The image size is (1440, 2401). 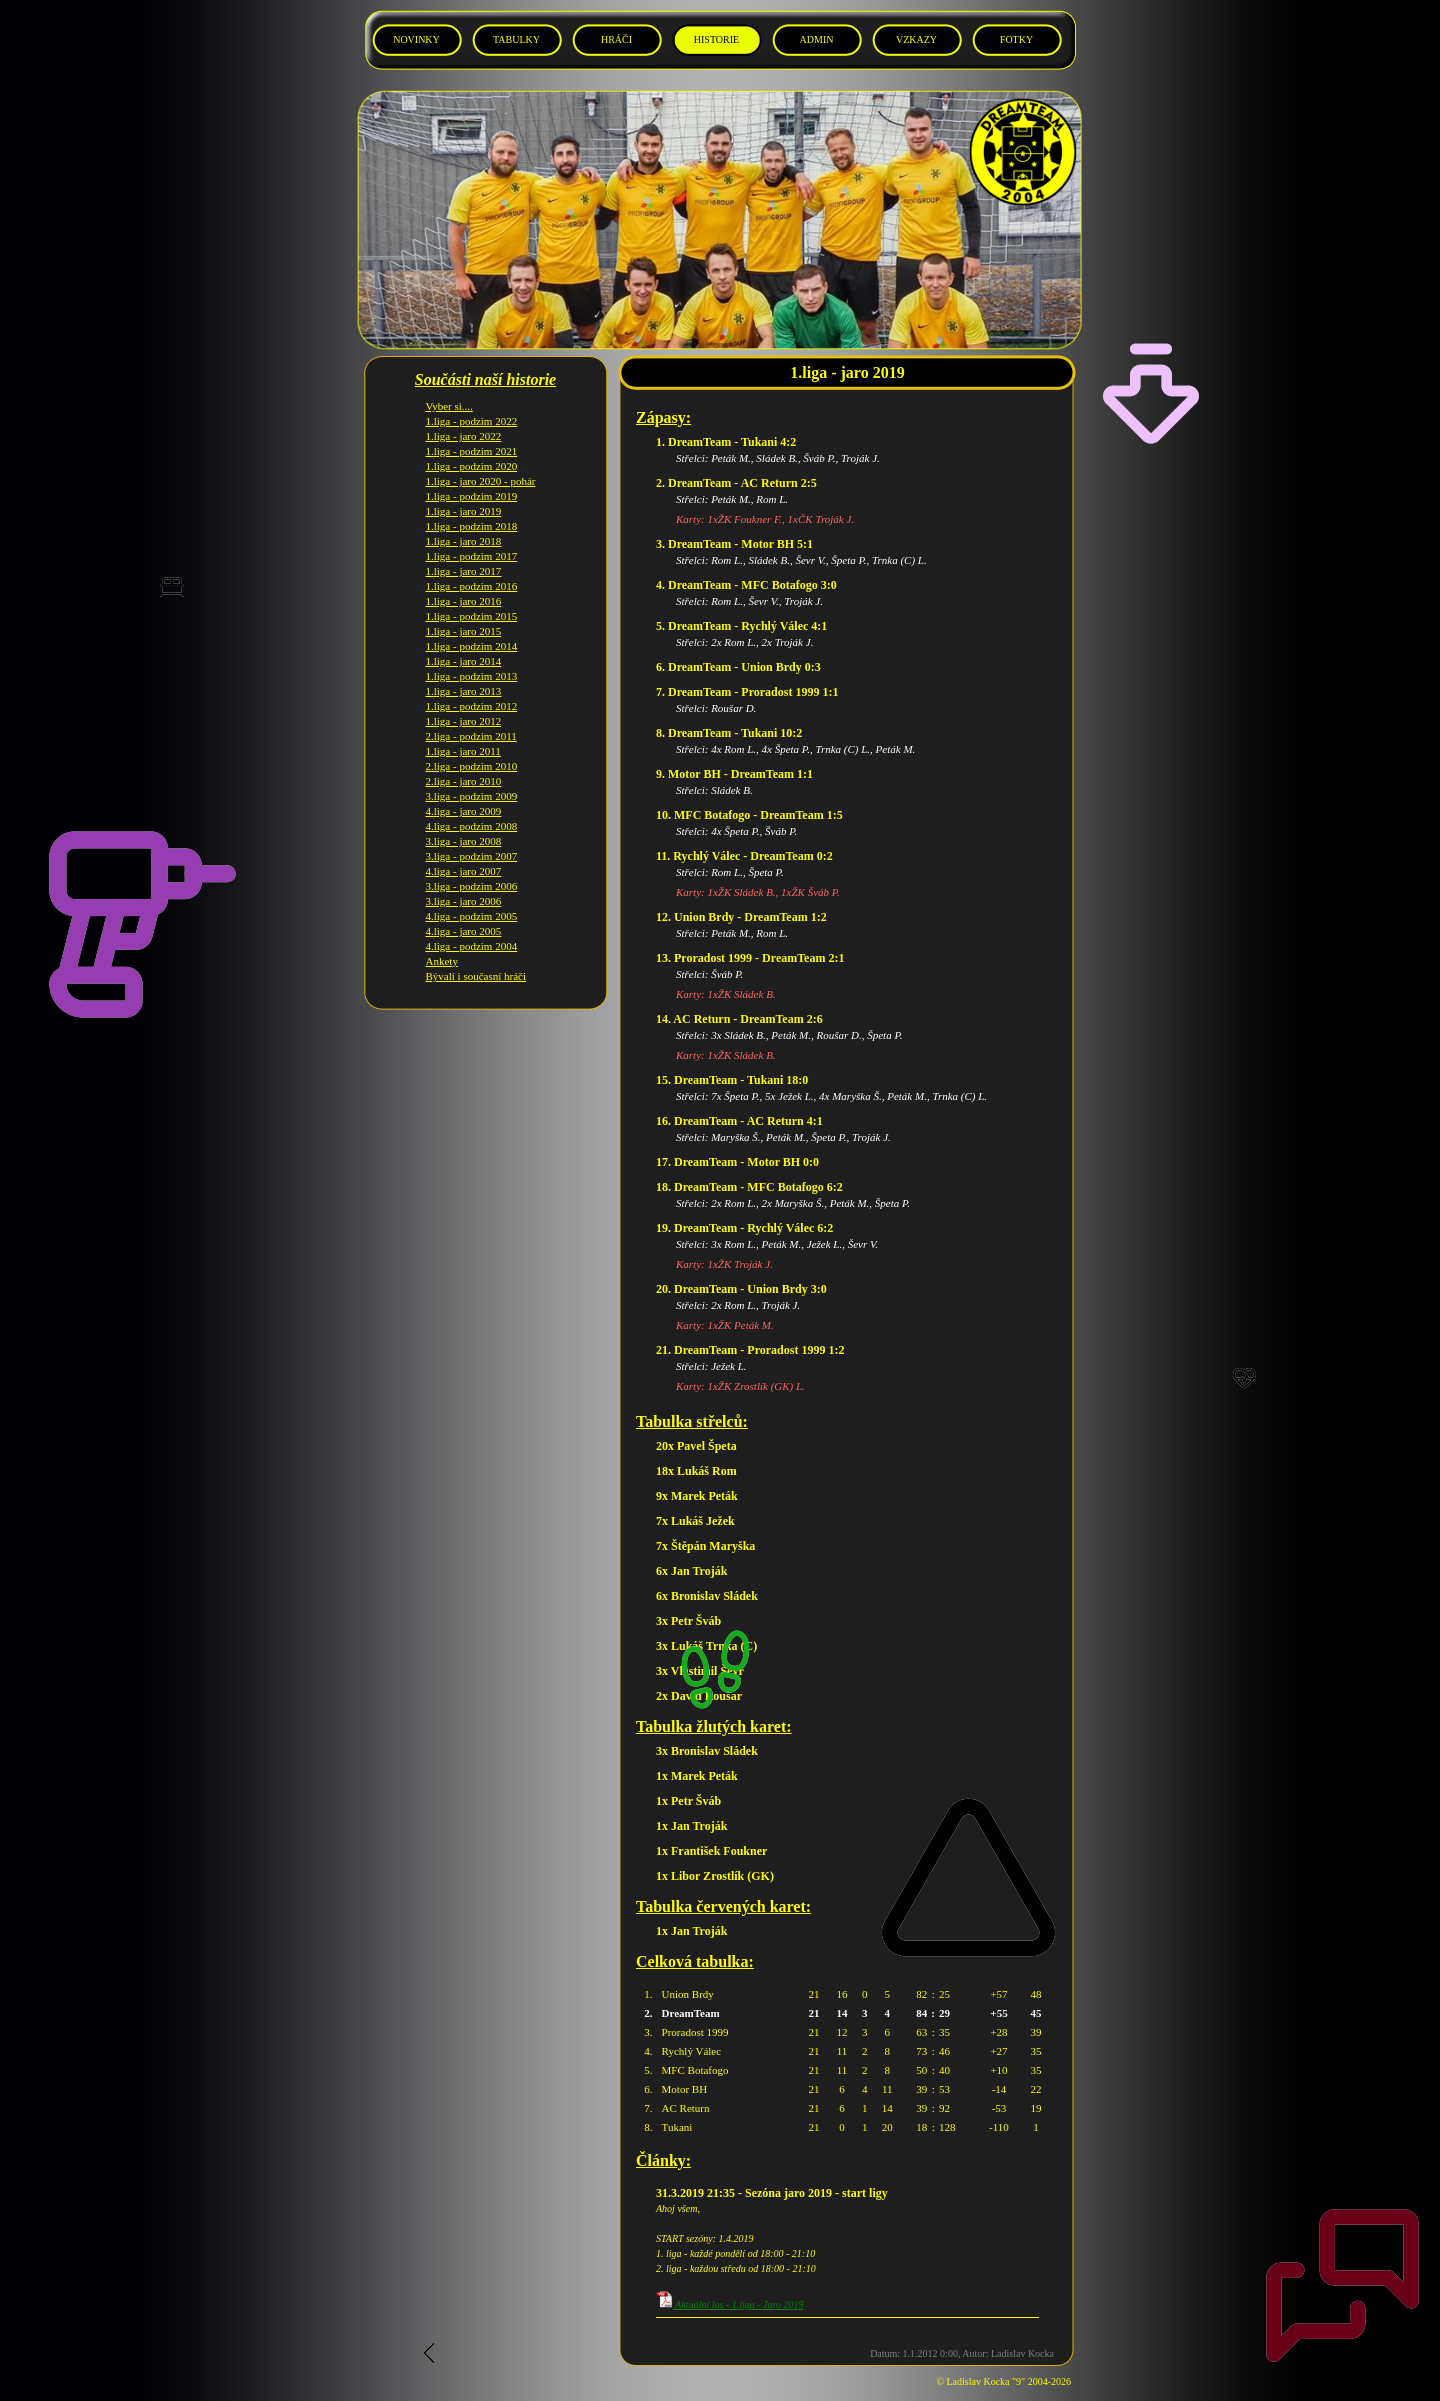 What do you see at coordinates (142, 924) in the screenshot?
I see `access power tools or hardware category` at bounding box center [142, 924].